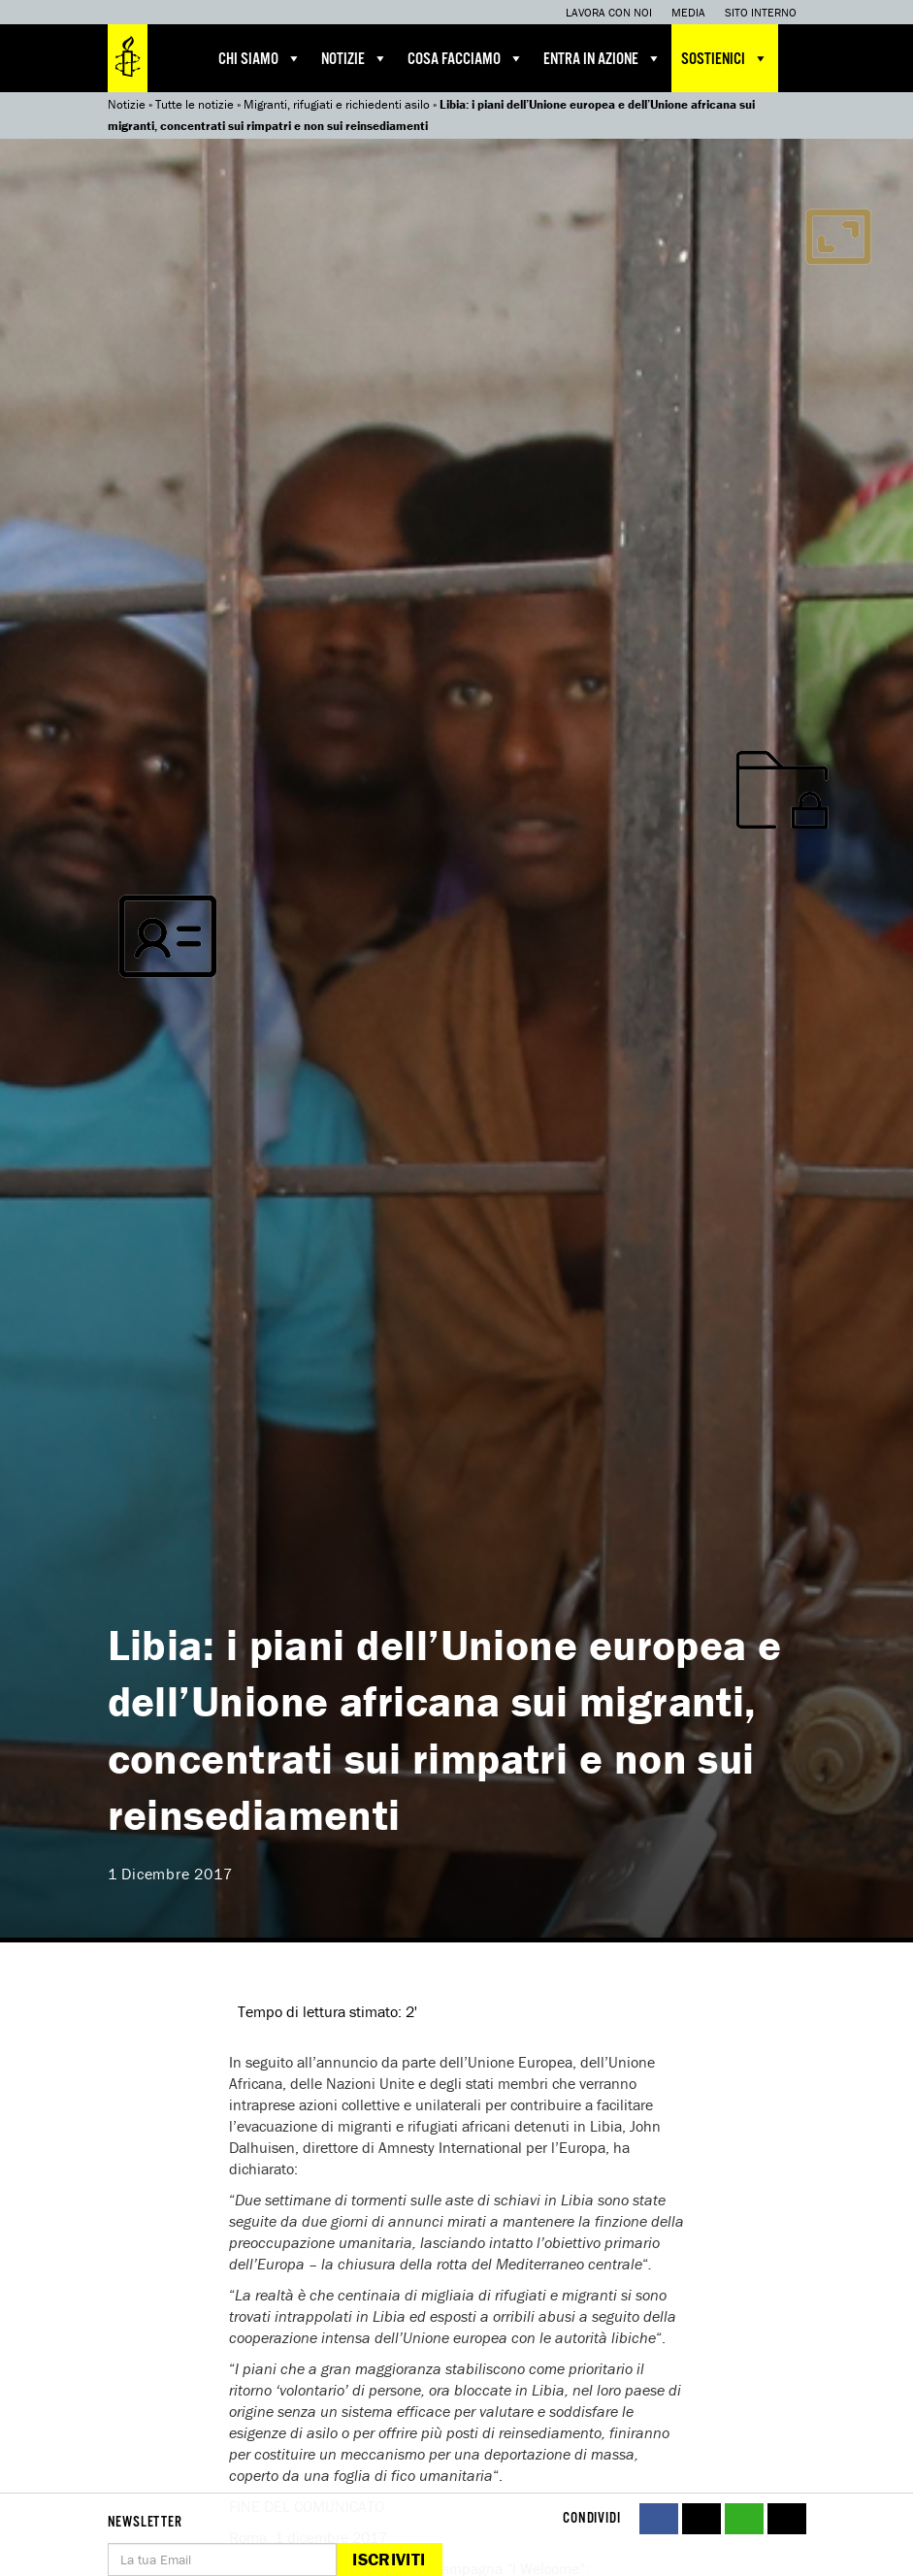 The image size is (913, 2576). Describe the element at coordinates (168, 936) in the screenshot. I see `view your profile or account information` at that location.